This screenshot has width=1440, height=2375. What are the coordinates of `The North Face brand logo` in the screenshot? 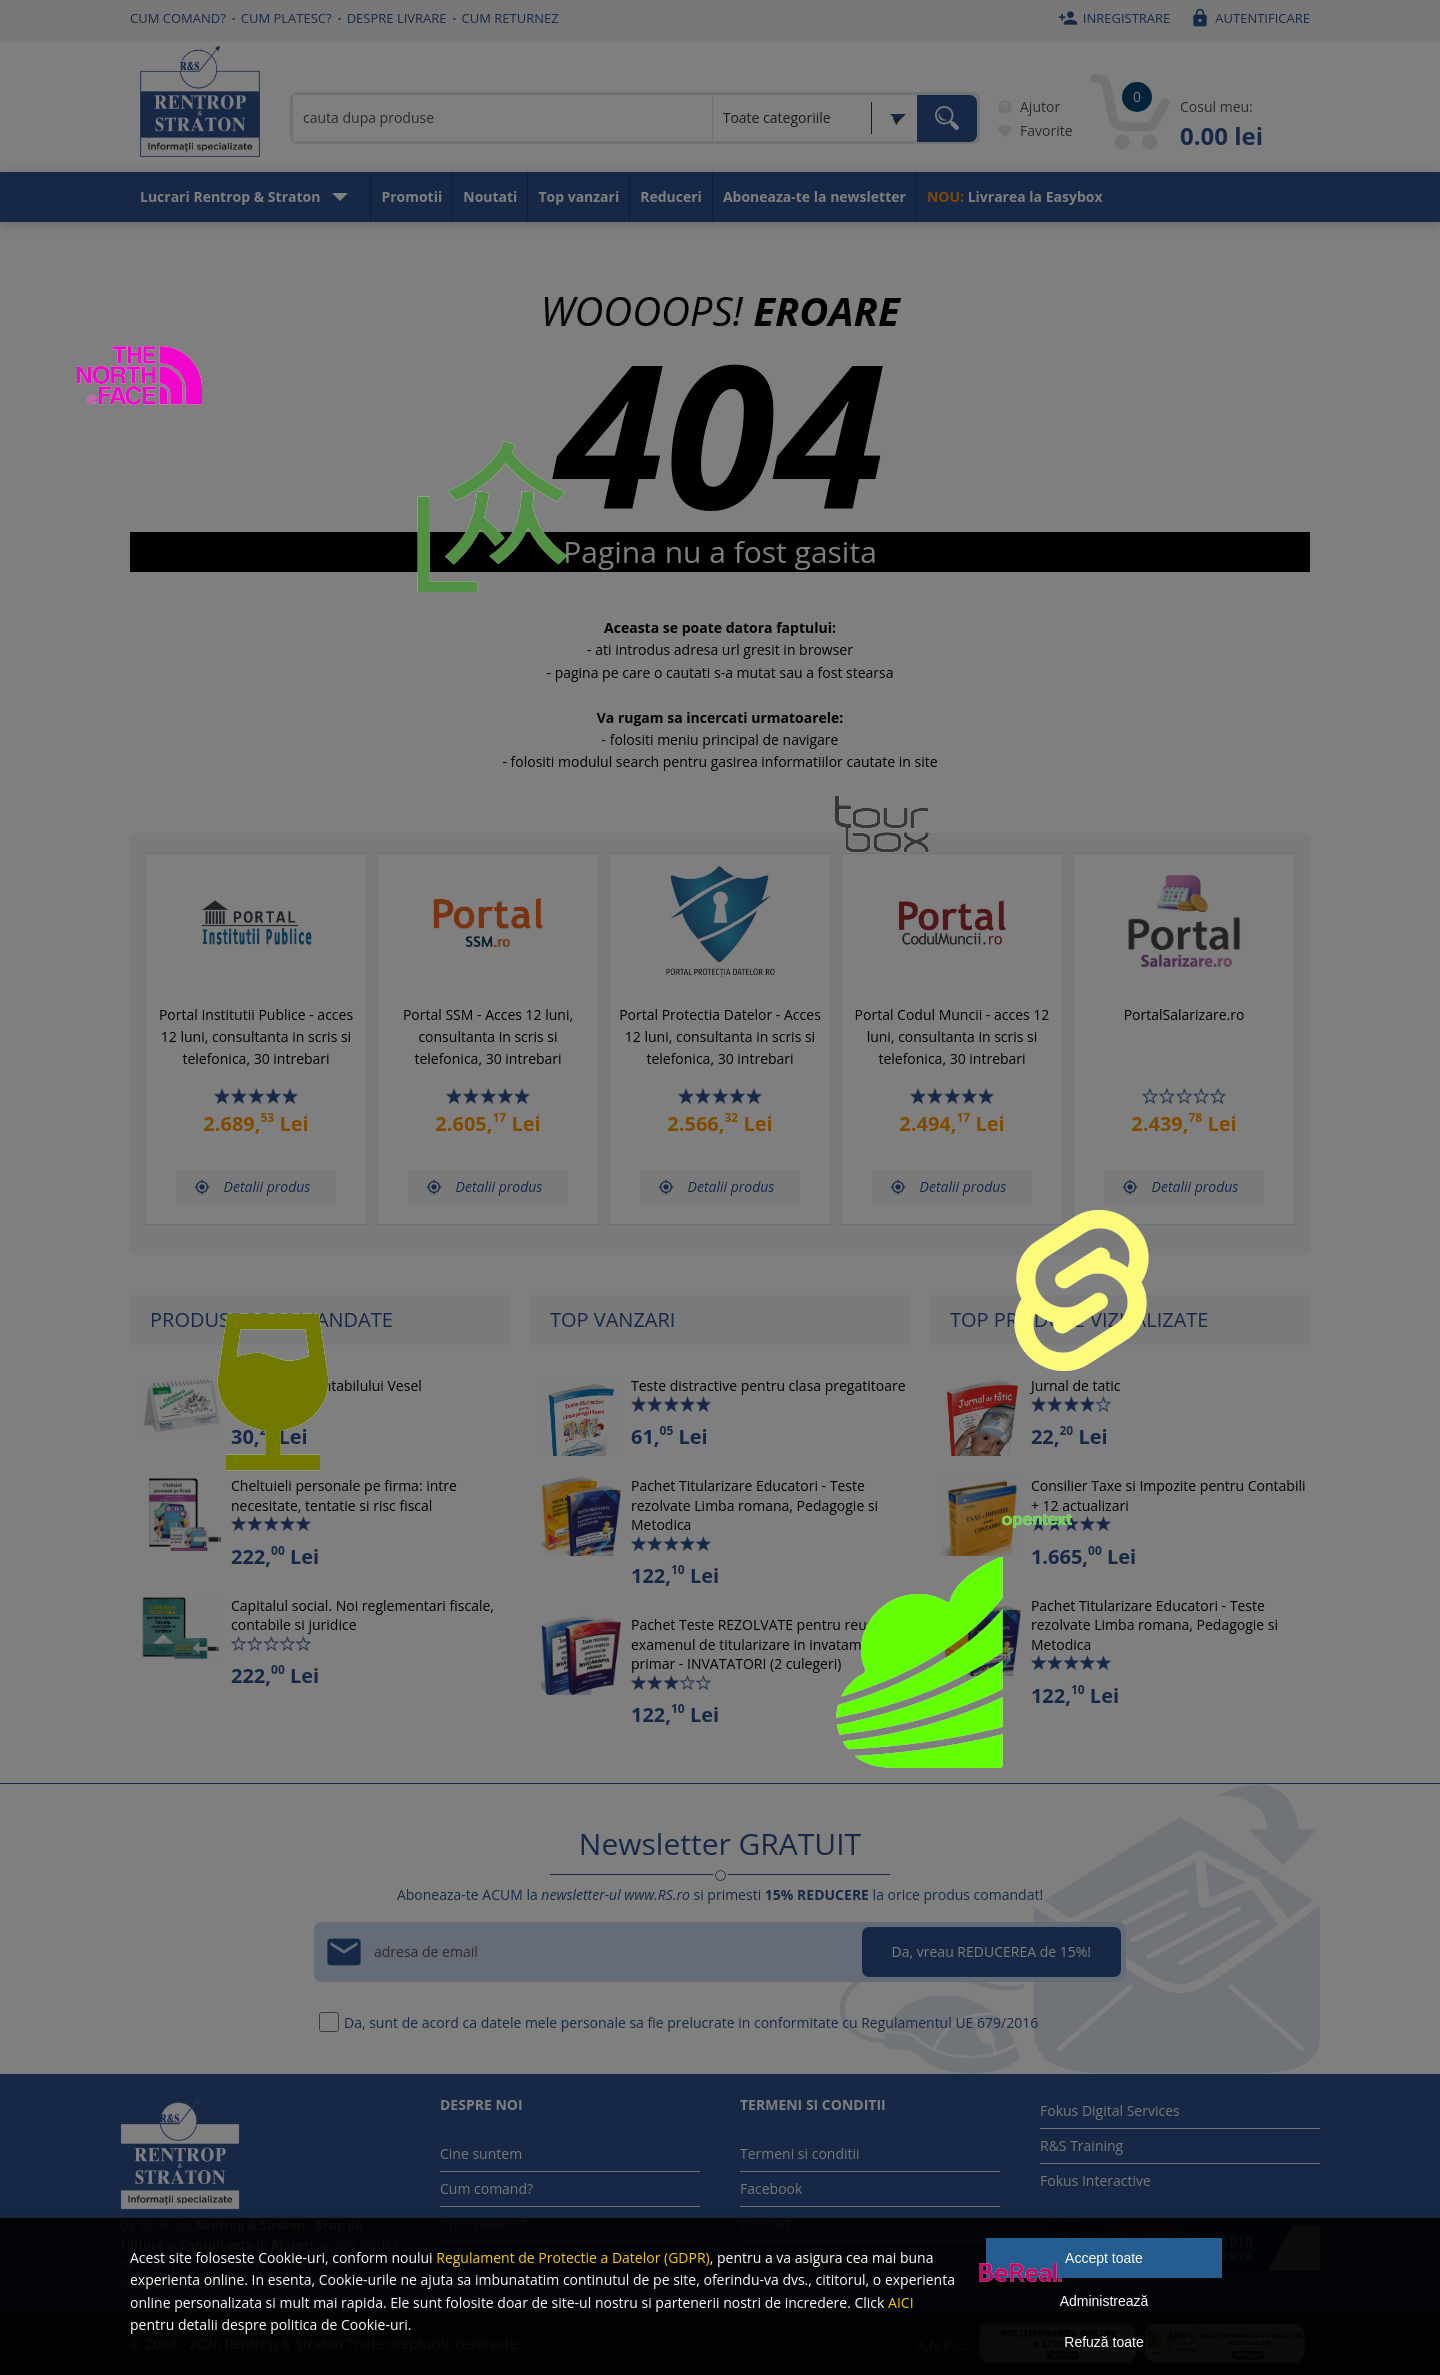 It's located at (139, 375).